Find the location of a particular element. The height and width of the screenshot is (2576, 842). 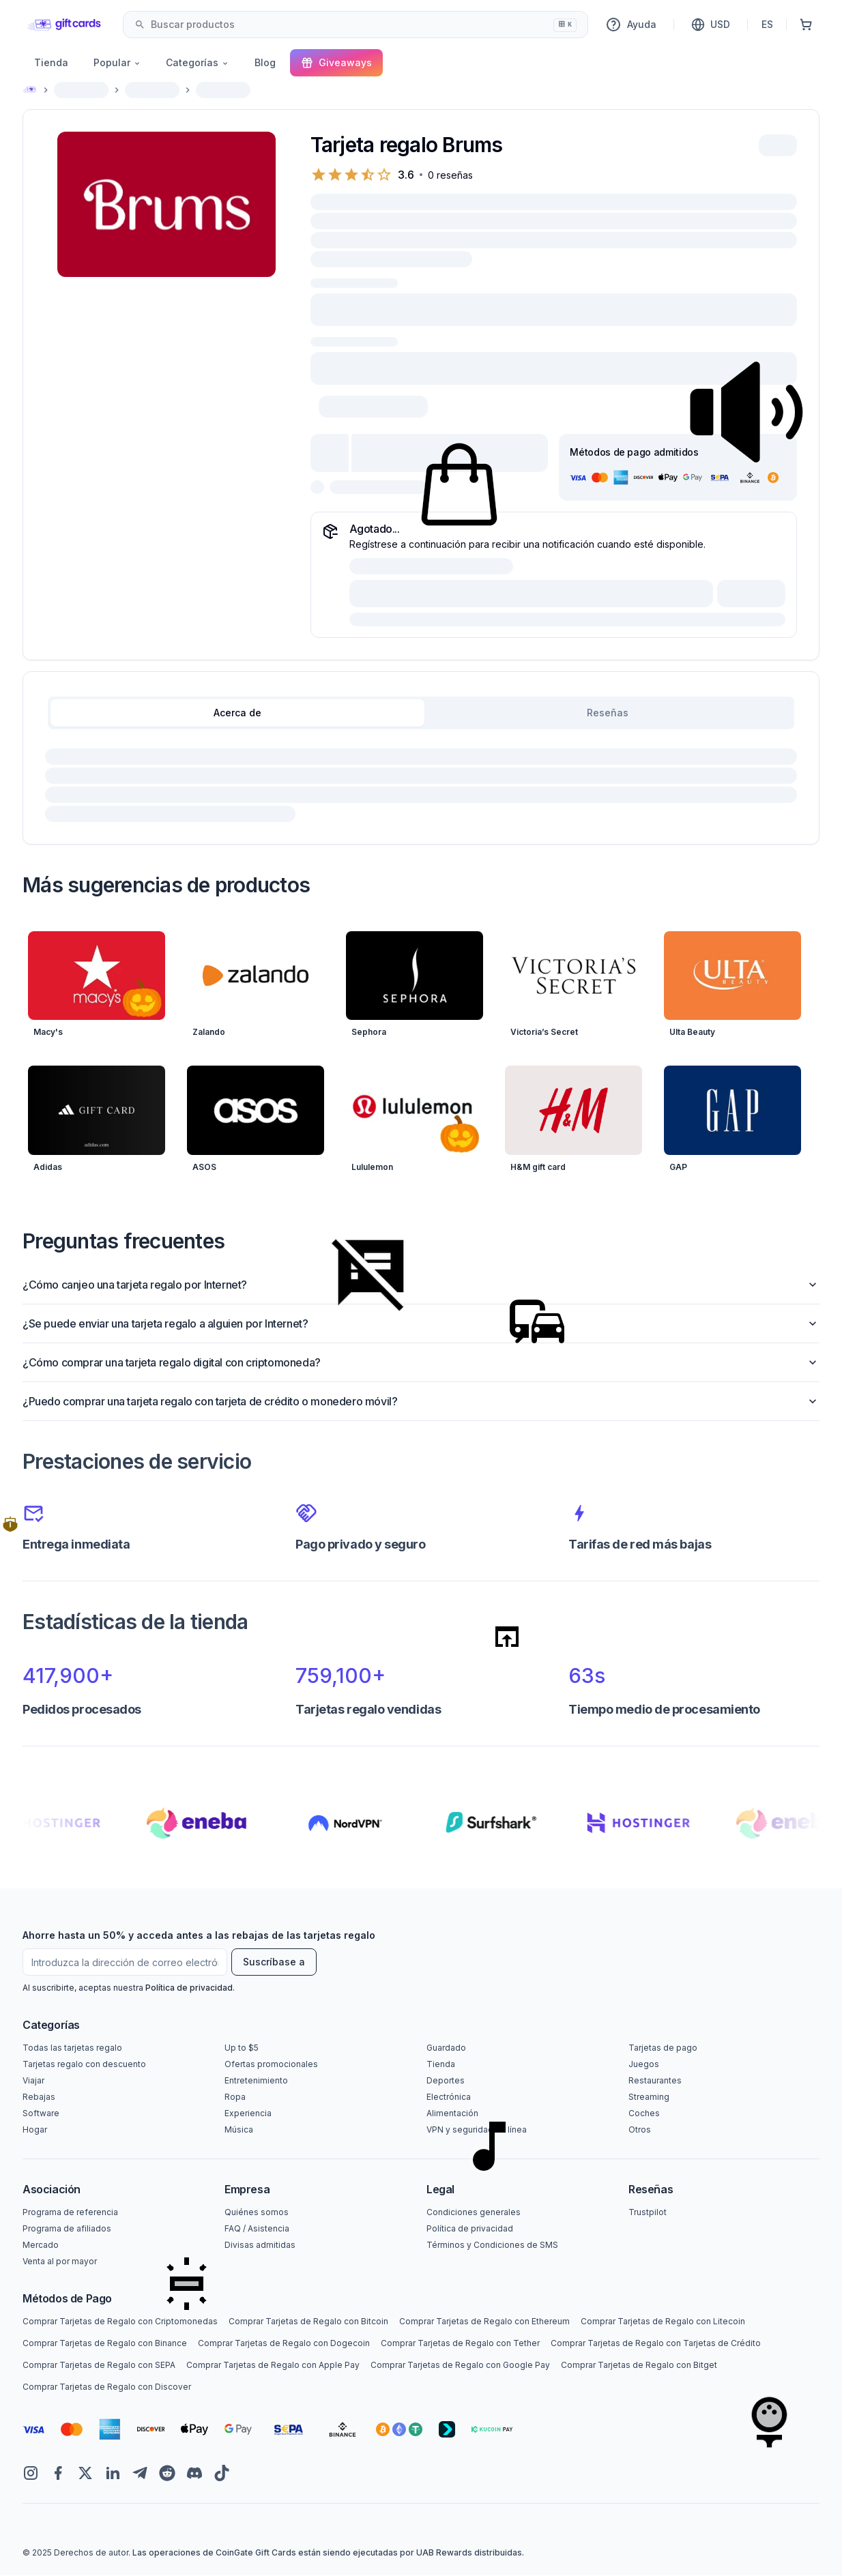

mute or disable speaker notes is located at coordinates (371, 1272).